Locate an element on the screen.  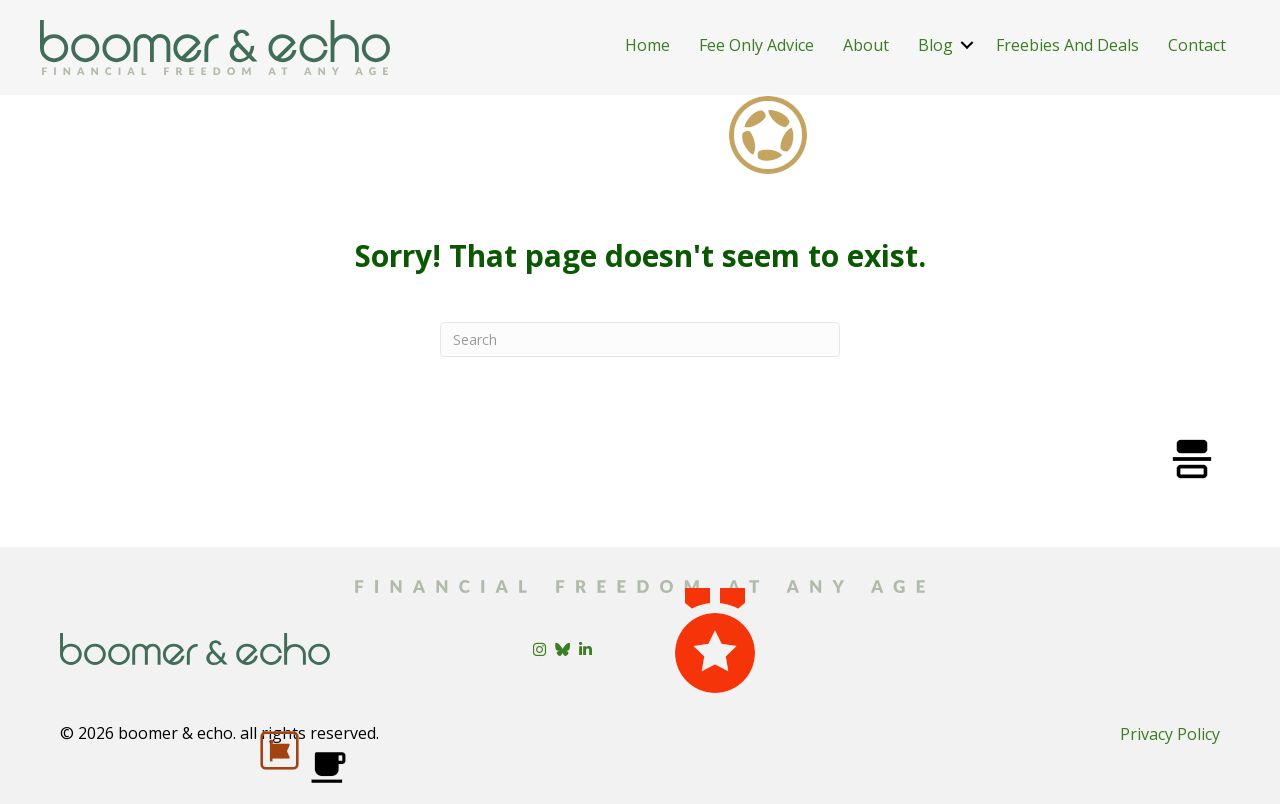
view achievements or awards is located at coordinates (715, 638).